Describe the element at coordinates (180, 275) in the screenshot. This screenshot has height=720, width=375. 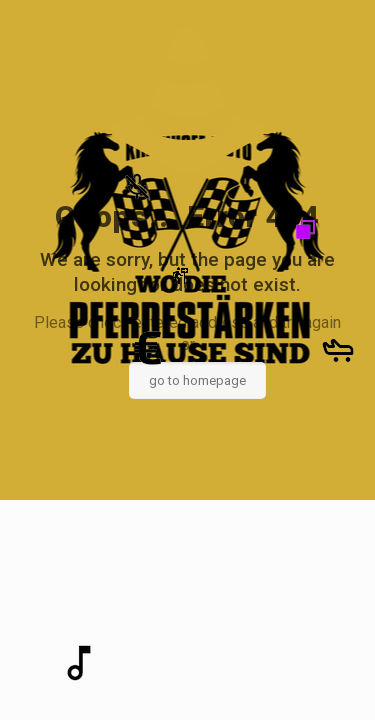
I see `follow directions or navigation signs` at that location.